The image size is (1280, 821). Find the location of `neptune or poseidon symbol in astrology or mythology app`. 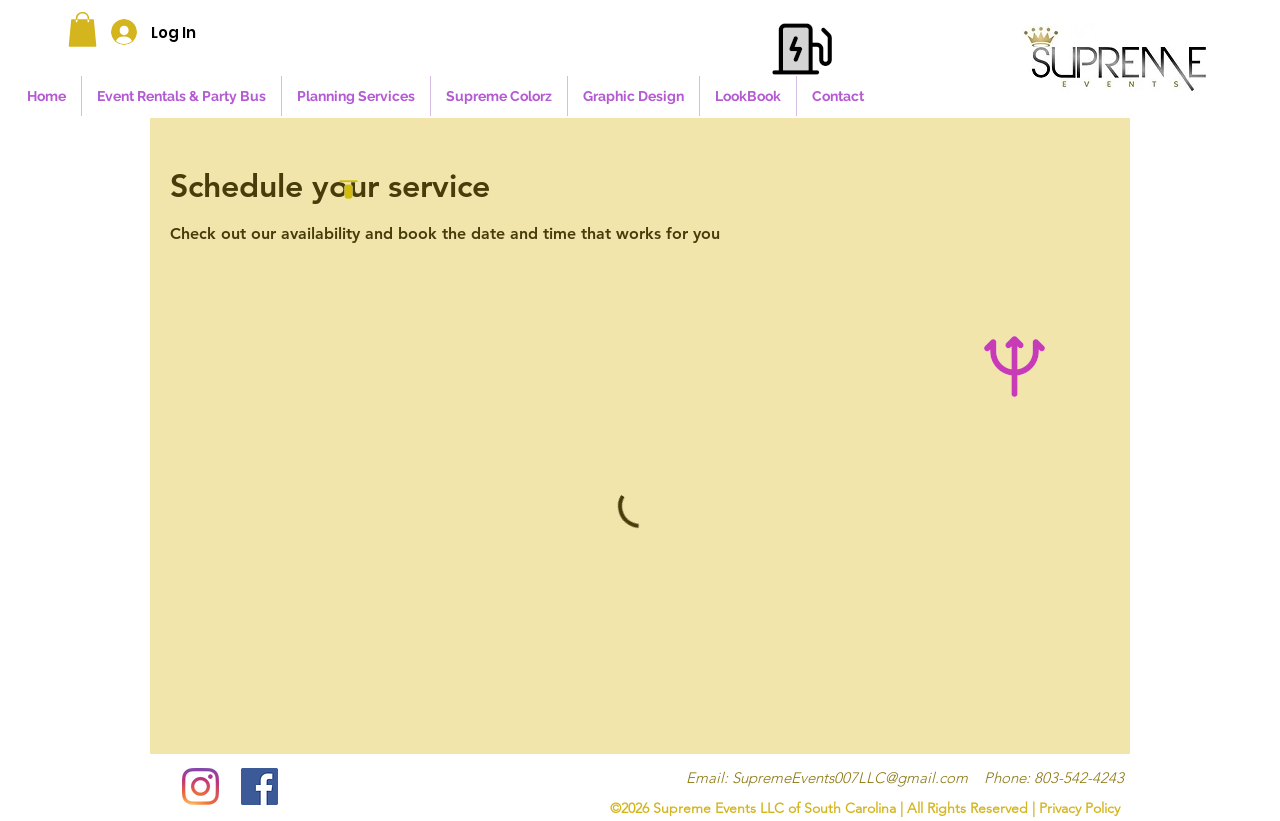

neptune or poseidon symbol in astrology or mythology app is located at coordinates (1014, 366).